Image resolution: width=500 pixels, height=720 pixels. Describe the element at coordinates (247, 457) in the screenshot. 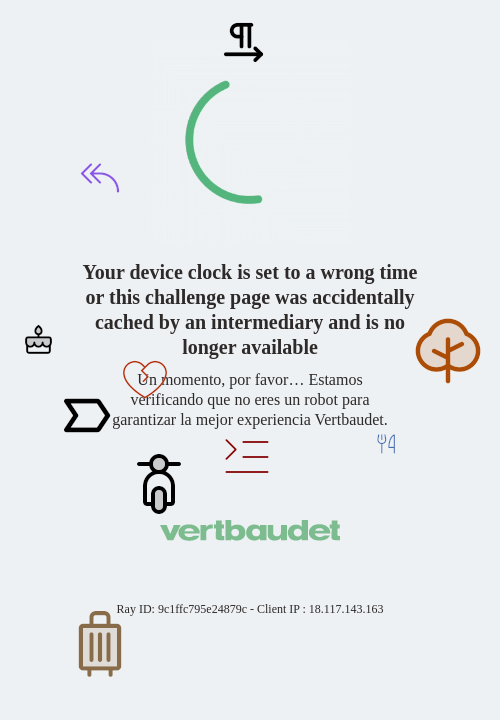

I see `increase text indentation` at that location.